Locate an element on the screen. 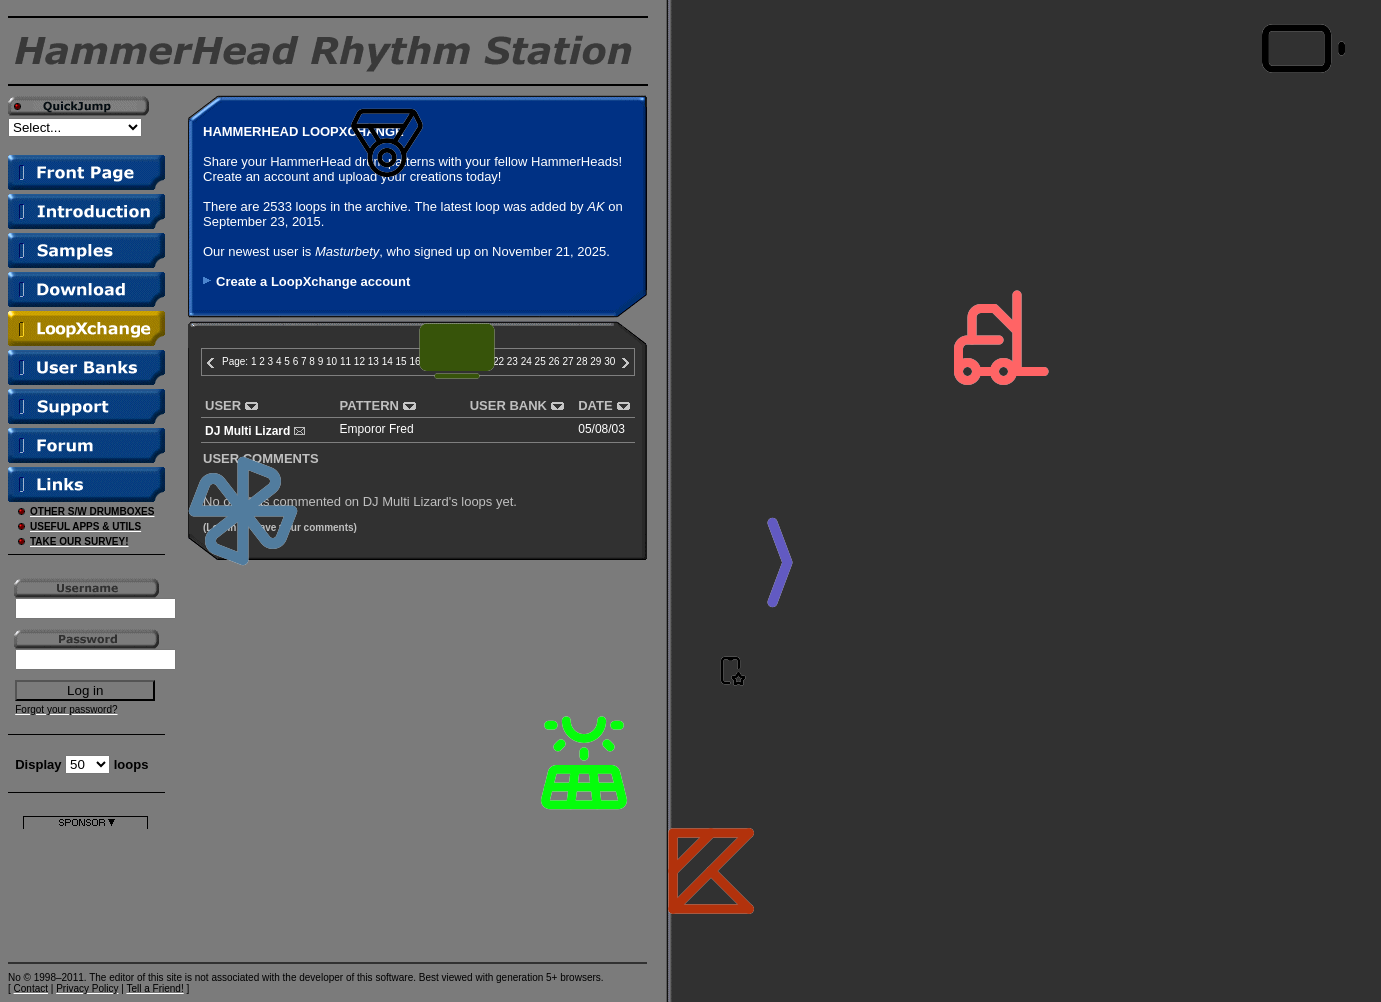 The height and width of the screenshot is (1002, 1381). navigate to the next item or page is located at coordinates (777, 562).